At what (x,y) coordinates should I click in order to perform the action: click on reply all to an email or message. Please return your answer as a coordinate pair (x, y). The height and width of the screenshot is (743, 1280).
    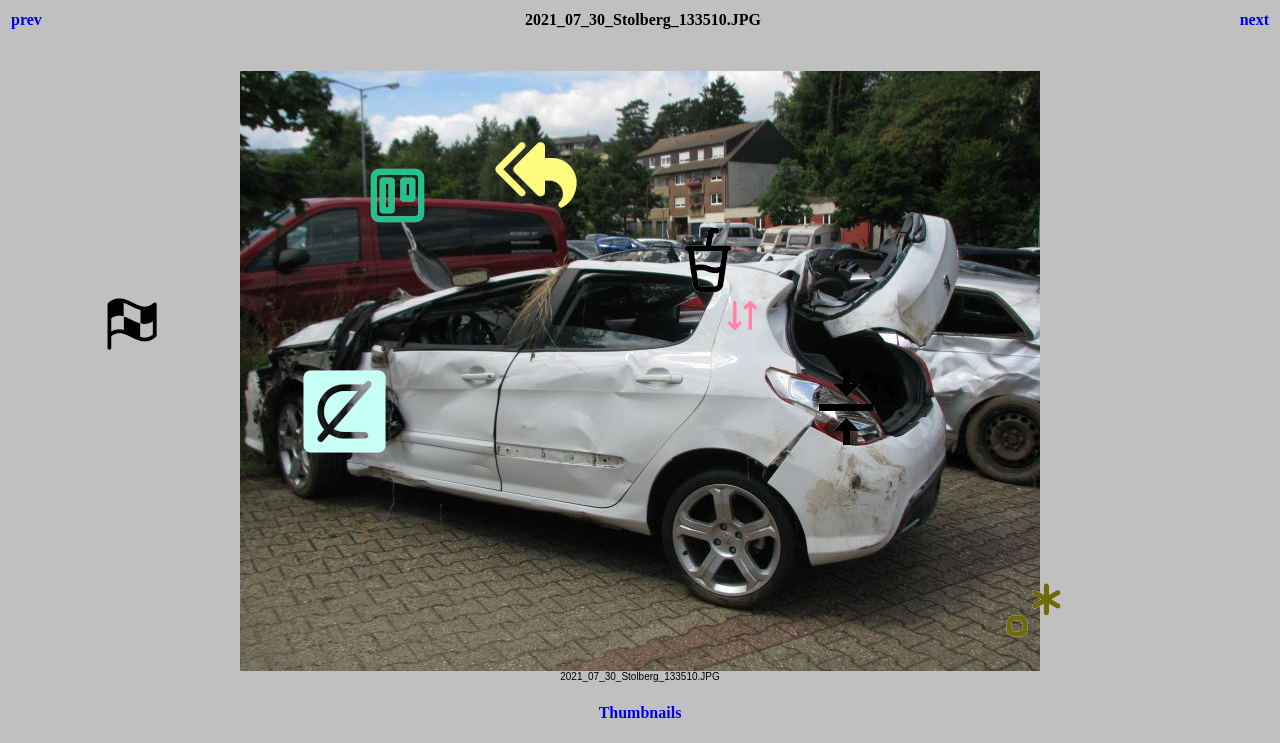
    Looking at the image, I should click on (536, 176).